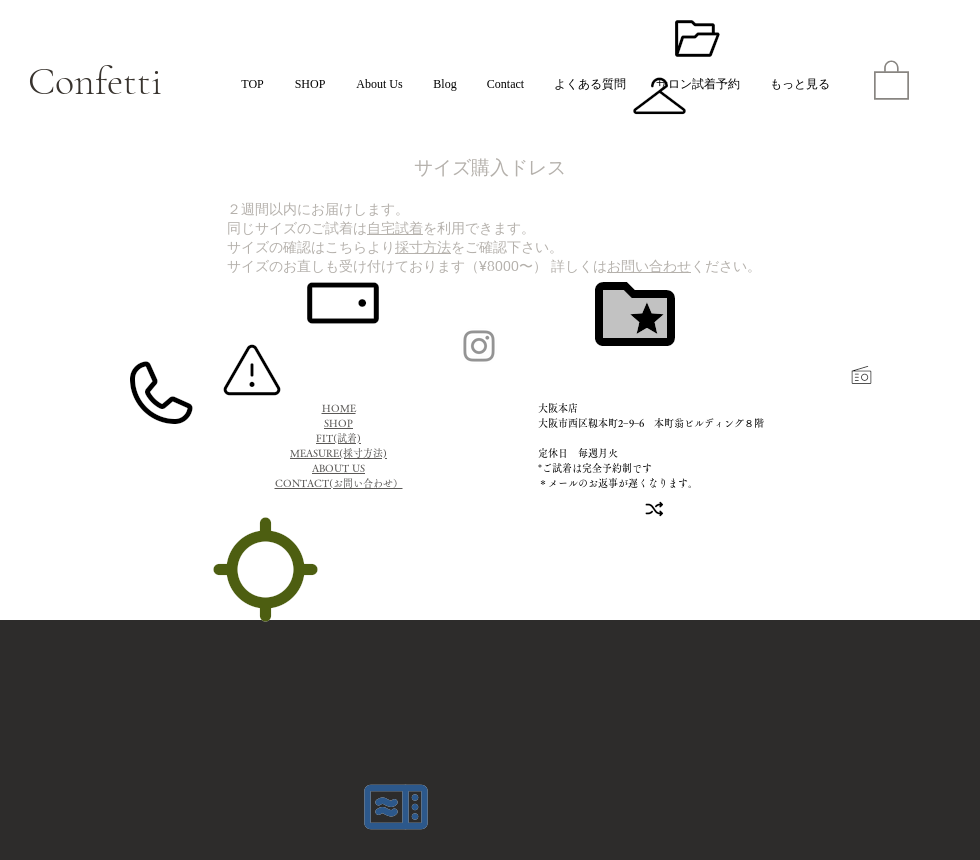 Image resolution: width=980 pixels, height=860 pixels. Describe the element at coordinates (659, 98) in the screenshot. I see `access wardrobe or clothing options` at that location.